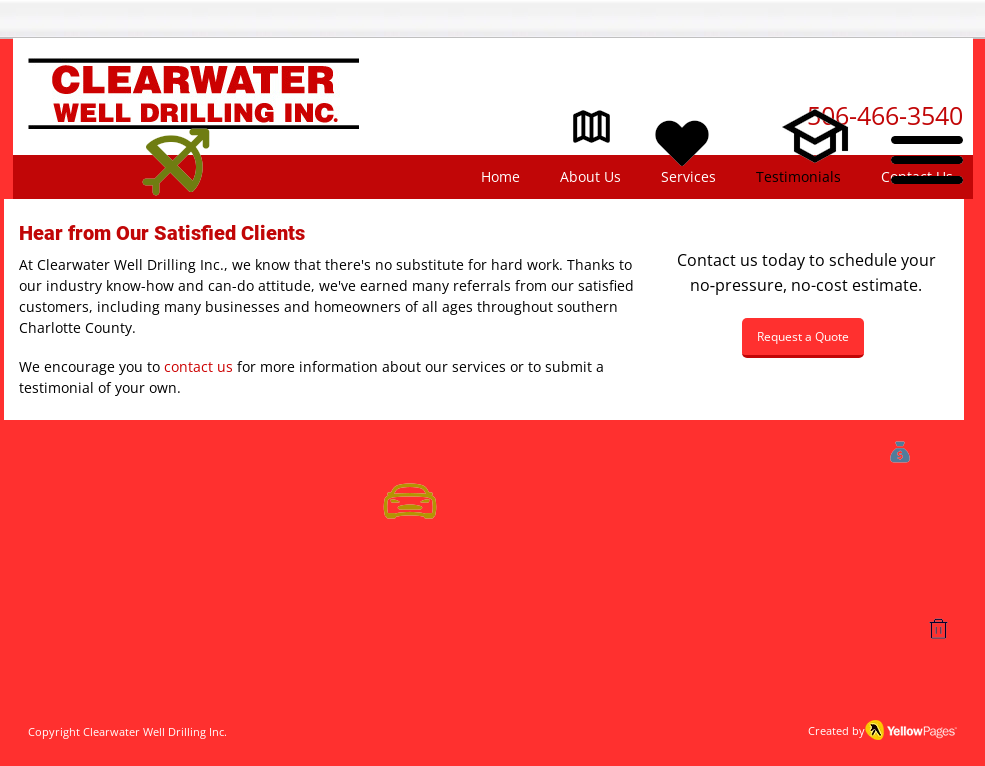  I want to click on open map view, so click(591, 126).